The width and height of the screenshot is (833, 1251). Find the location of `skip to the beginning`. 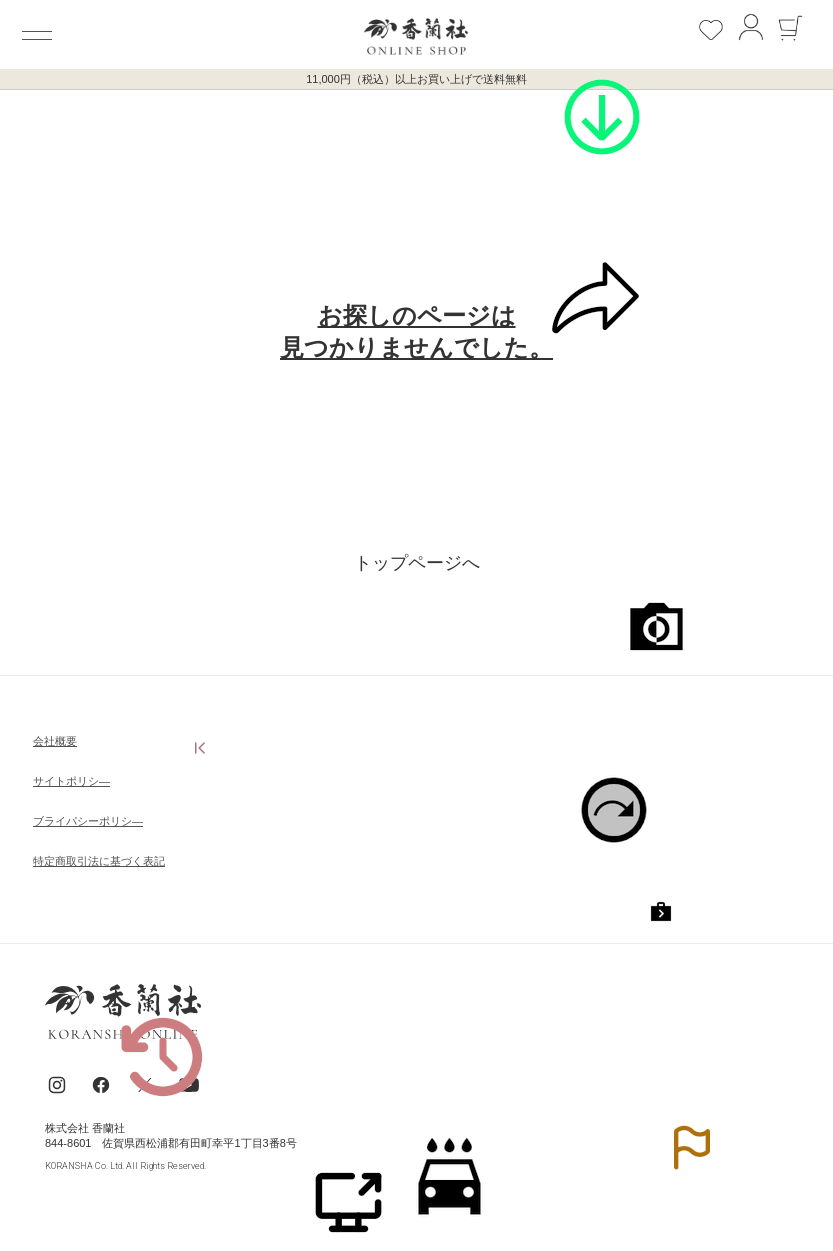

skip to the beginning is located at coordinates (200, 748).